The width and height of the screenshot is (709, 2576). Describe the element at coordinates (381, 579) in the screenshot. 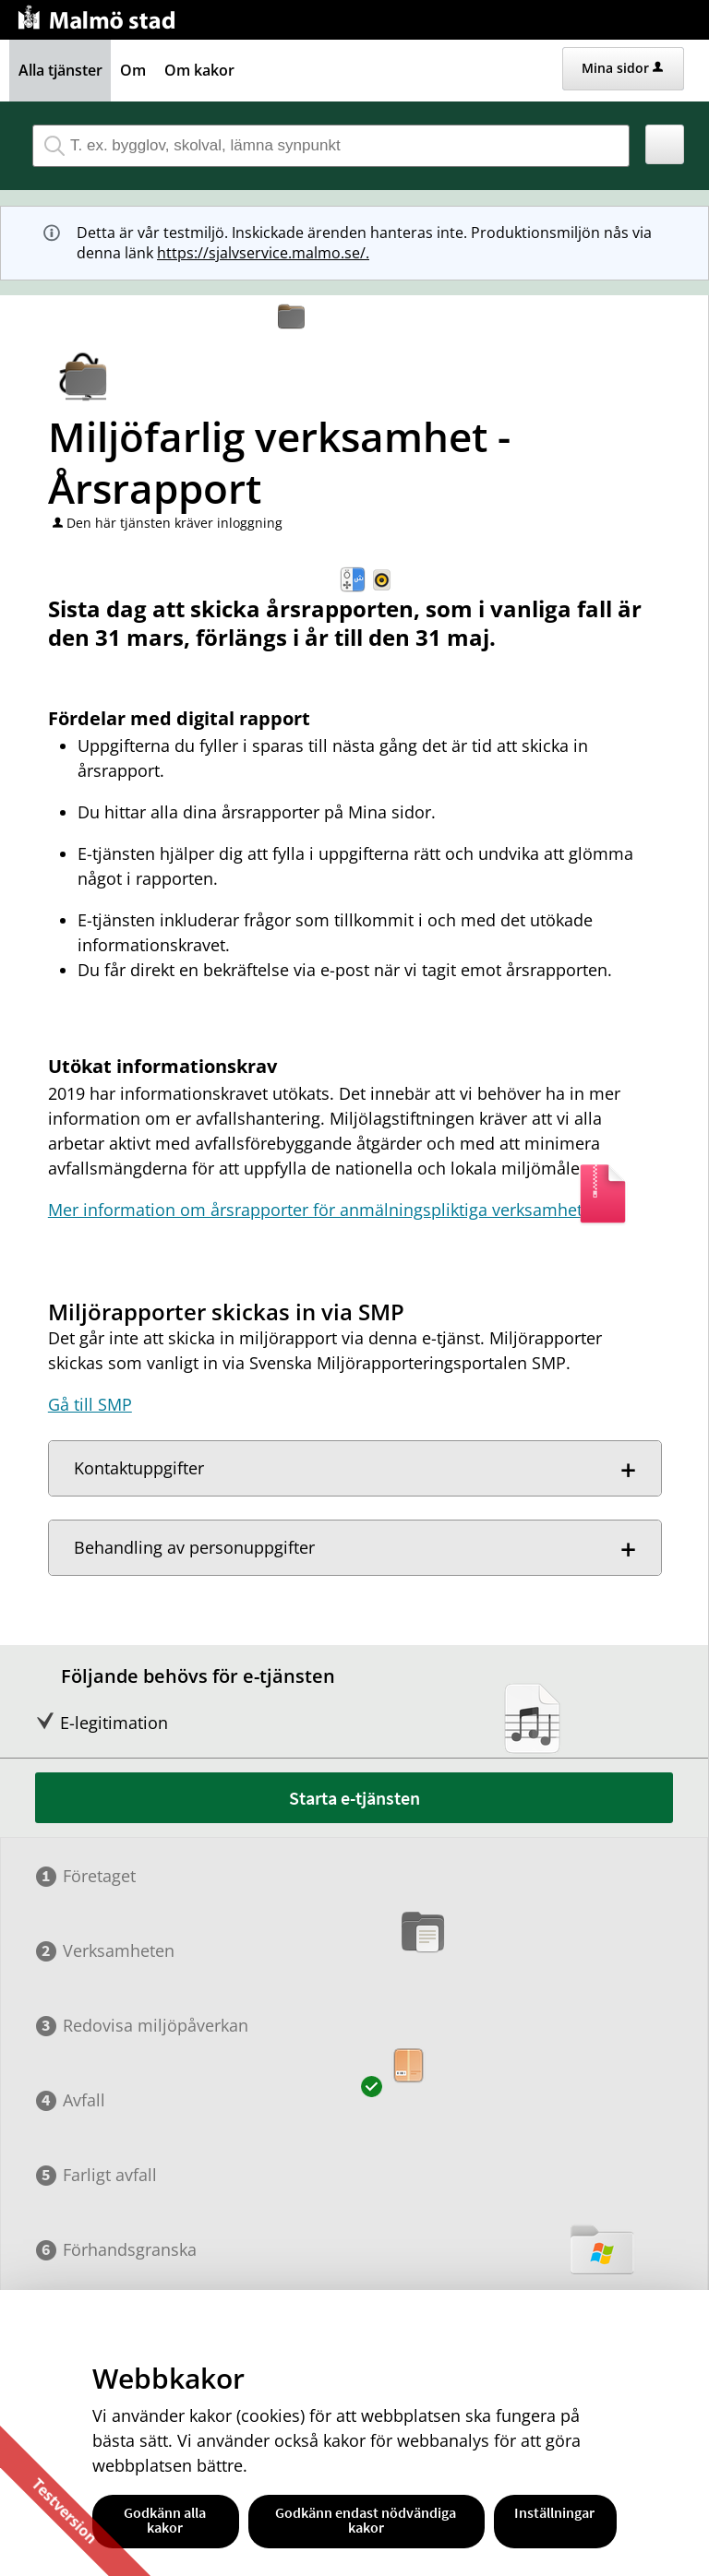

I see `access system sound settings` at that location.